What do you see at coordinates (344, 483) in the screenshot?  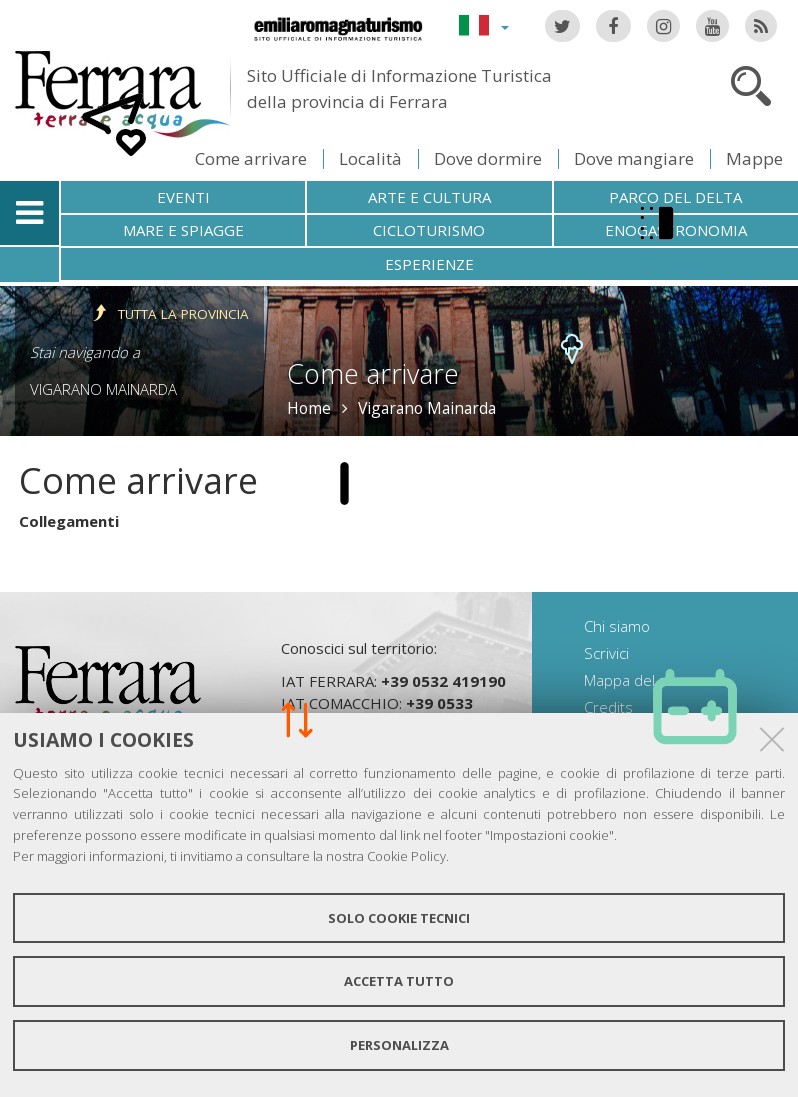 I see `indicates information or help is available` at bounding box center [344, 483].